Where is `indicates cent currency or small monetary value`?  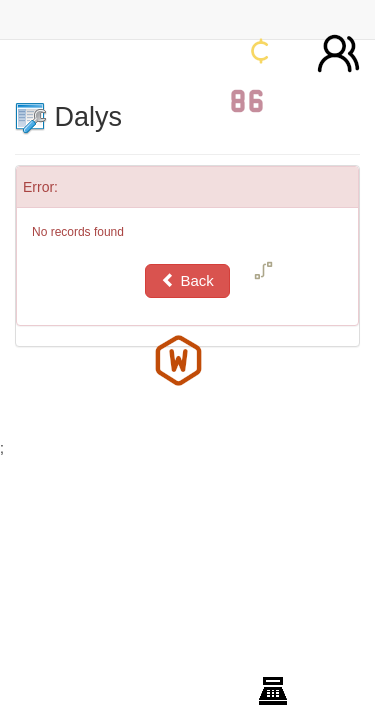
indicates cent currency or small monetary value is located at coordinates (261, 51).